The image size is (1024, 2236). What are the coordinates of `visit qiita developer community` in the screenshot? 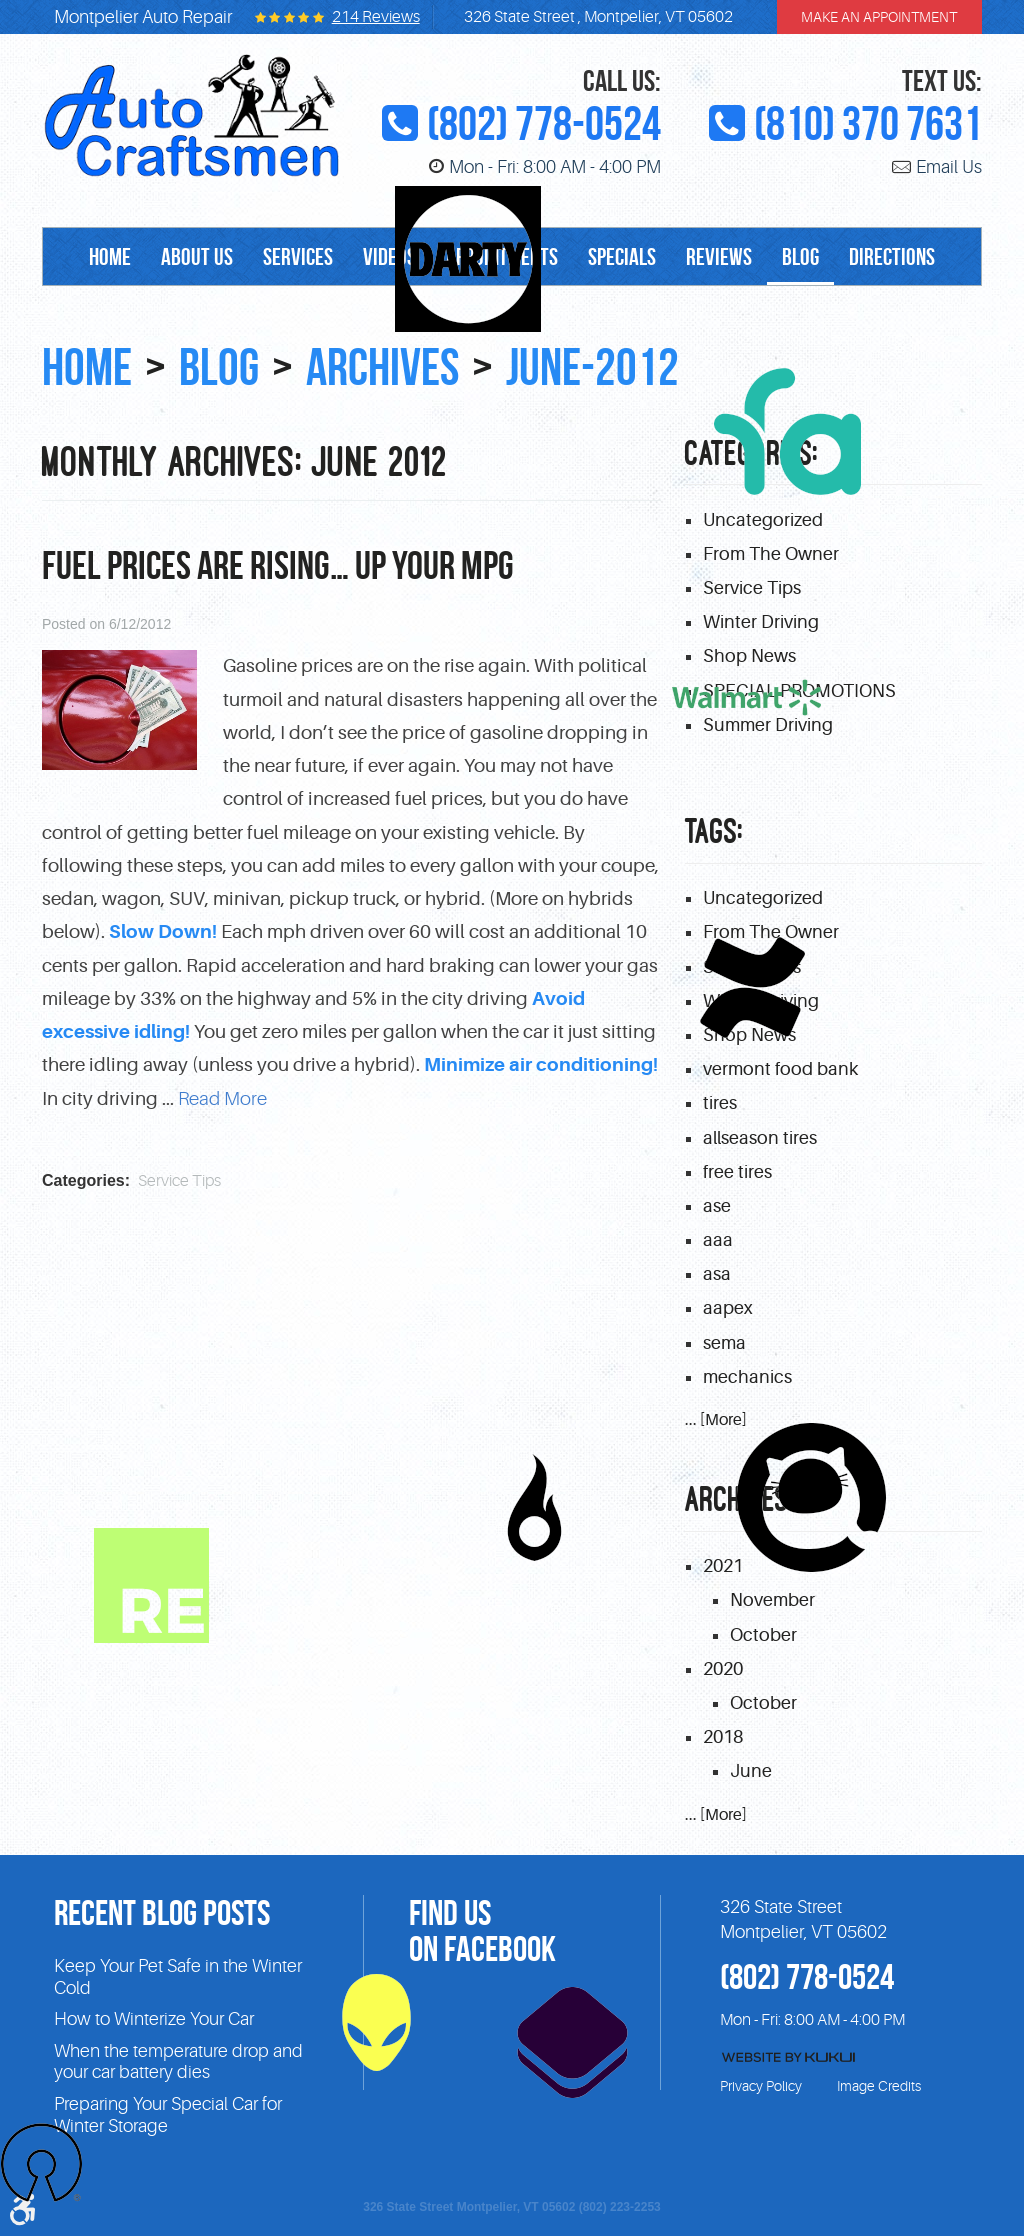 It's located at (811, 1497).